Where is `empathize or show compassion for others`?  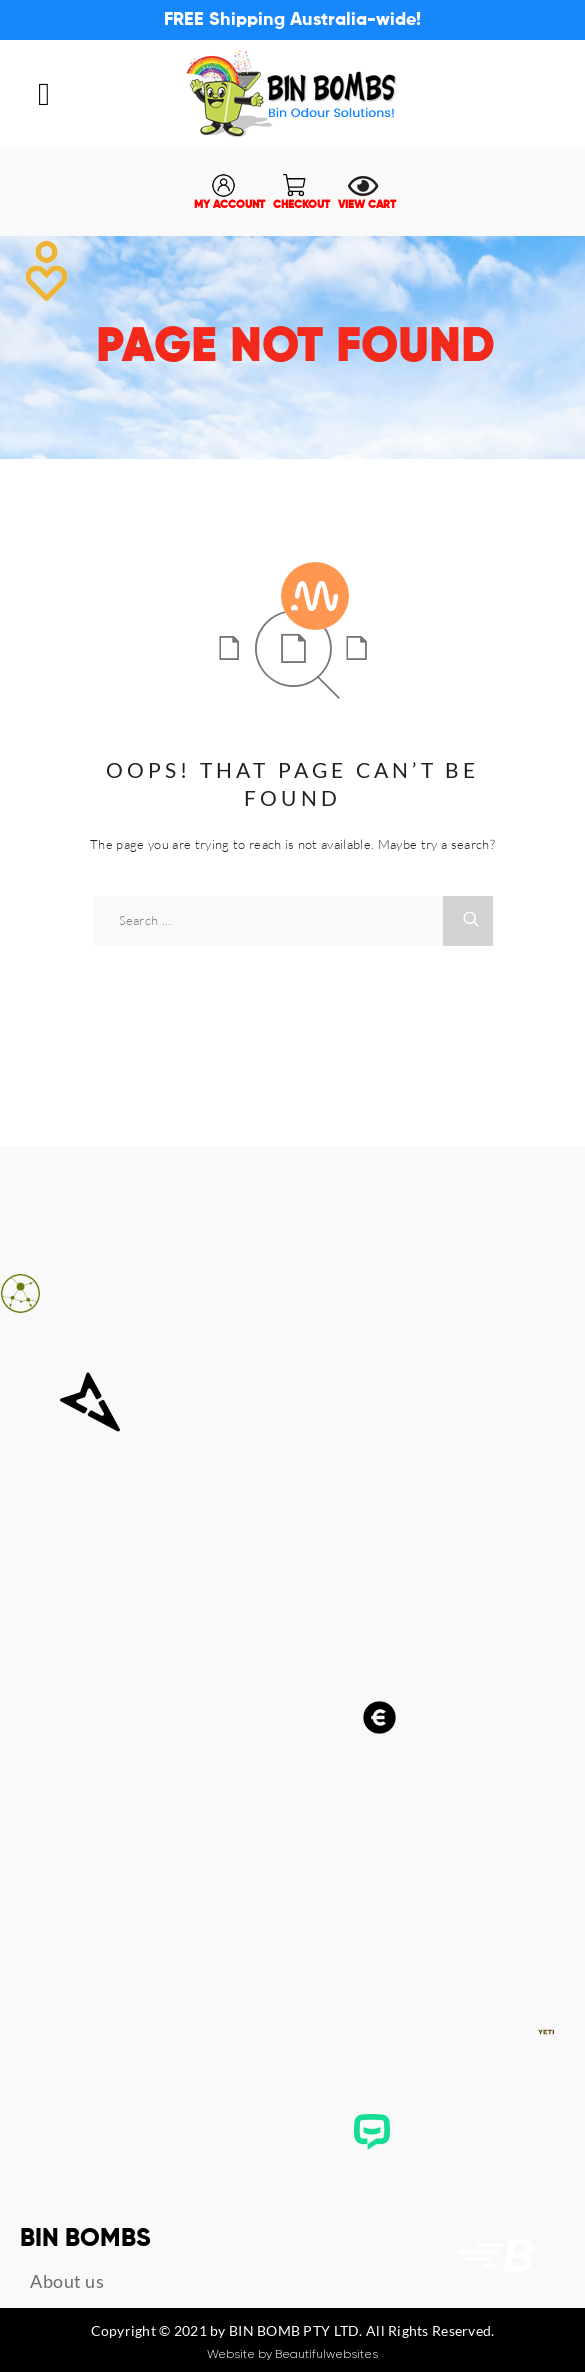
empathize or show compassion for others is located at coordinates (46, 271).